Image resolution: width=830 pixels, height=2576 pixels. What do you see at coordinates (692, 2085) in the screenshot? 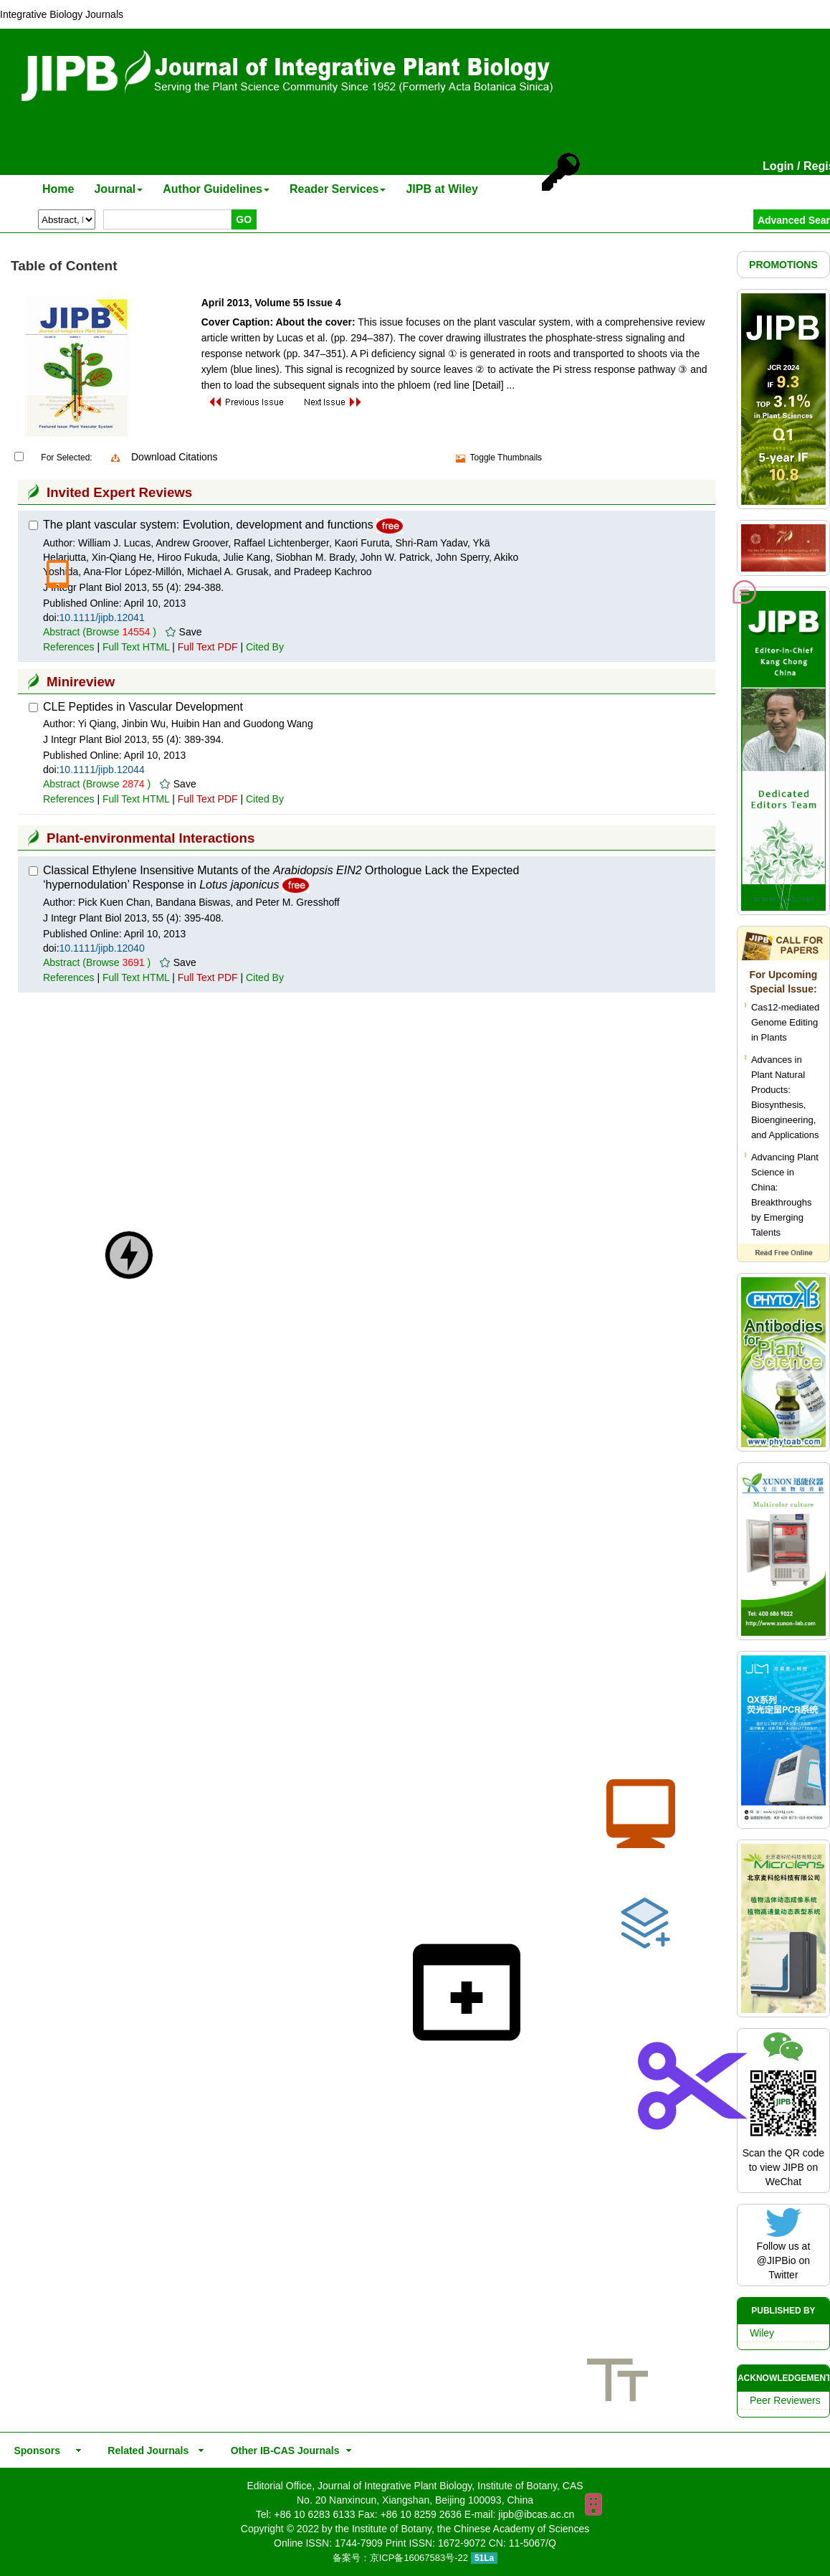
I see `cut selected content to clipboard` at bounding box center [692, 2085].